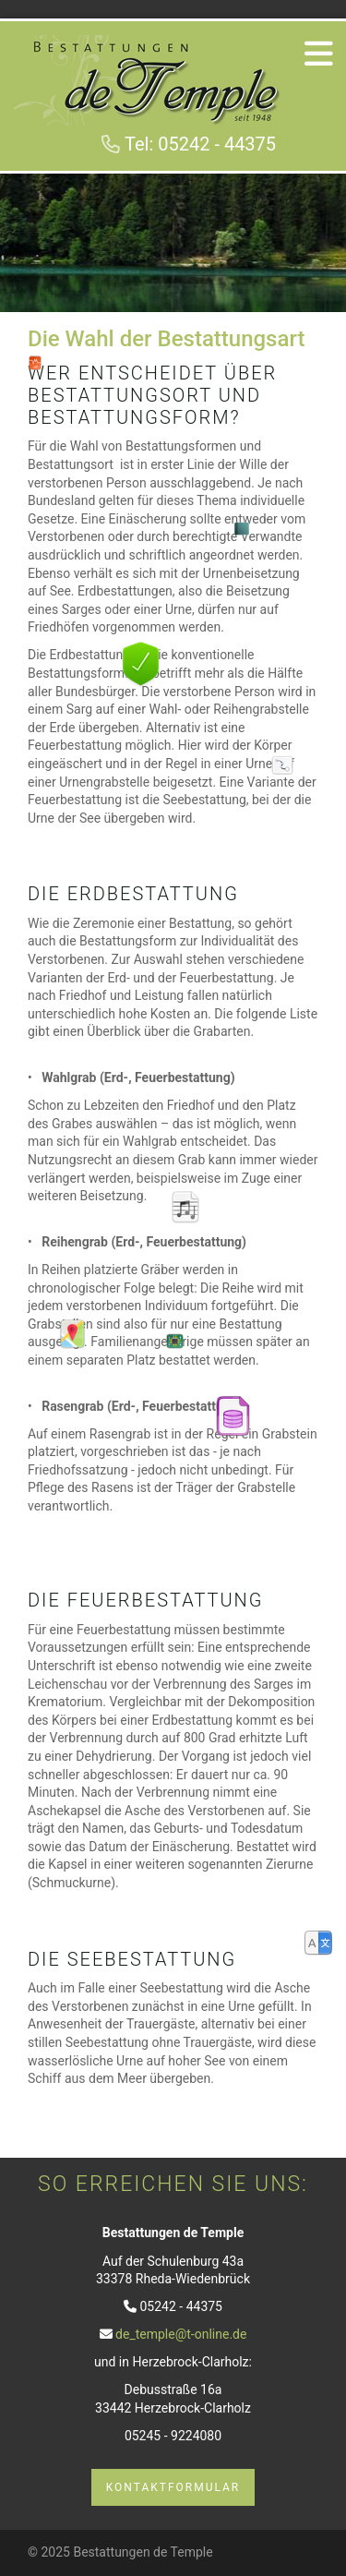  I want to click on open a database file, so click(233, 1415).